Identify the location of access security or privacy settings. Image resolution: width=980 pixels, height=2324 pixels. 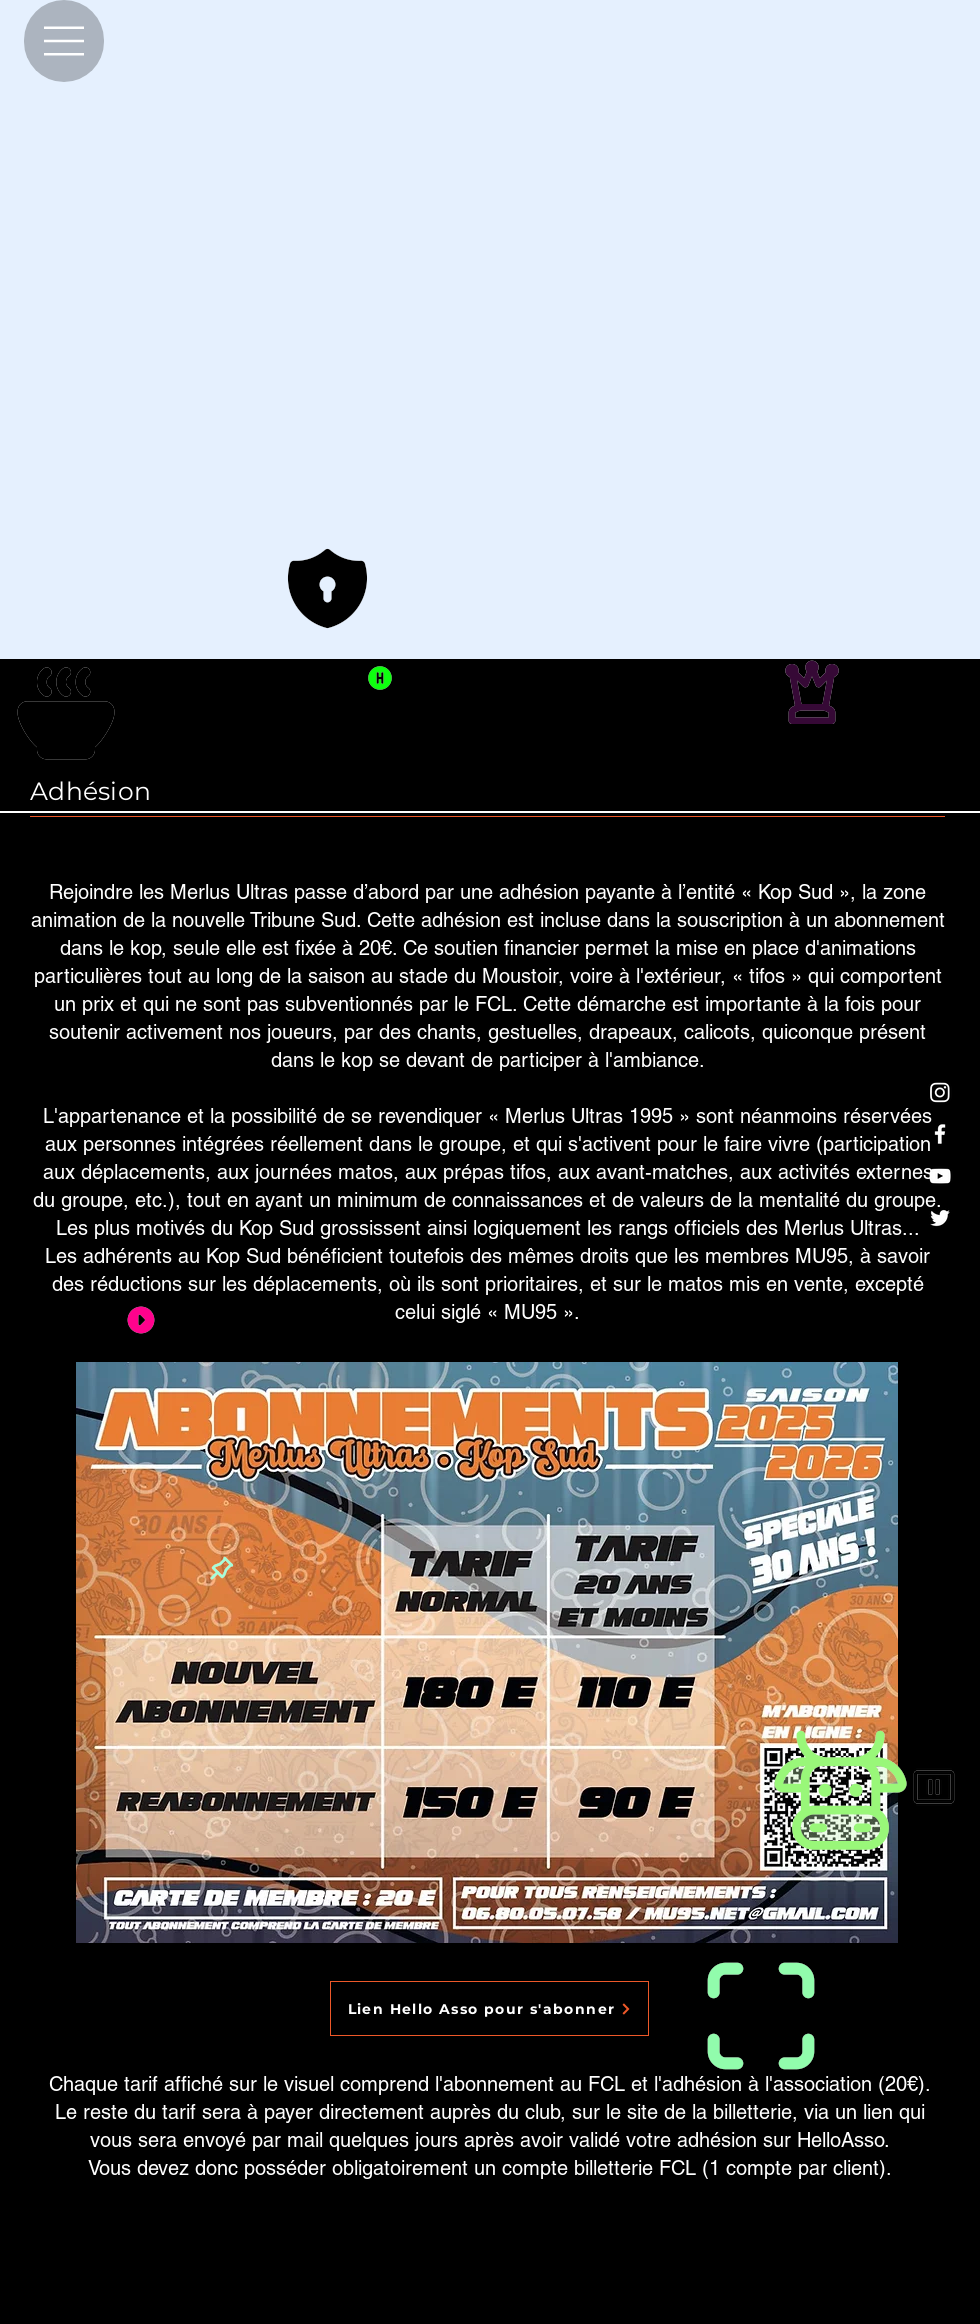
(327, 588).